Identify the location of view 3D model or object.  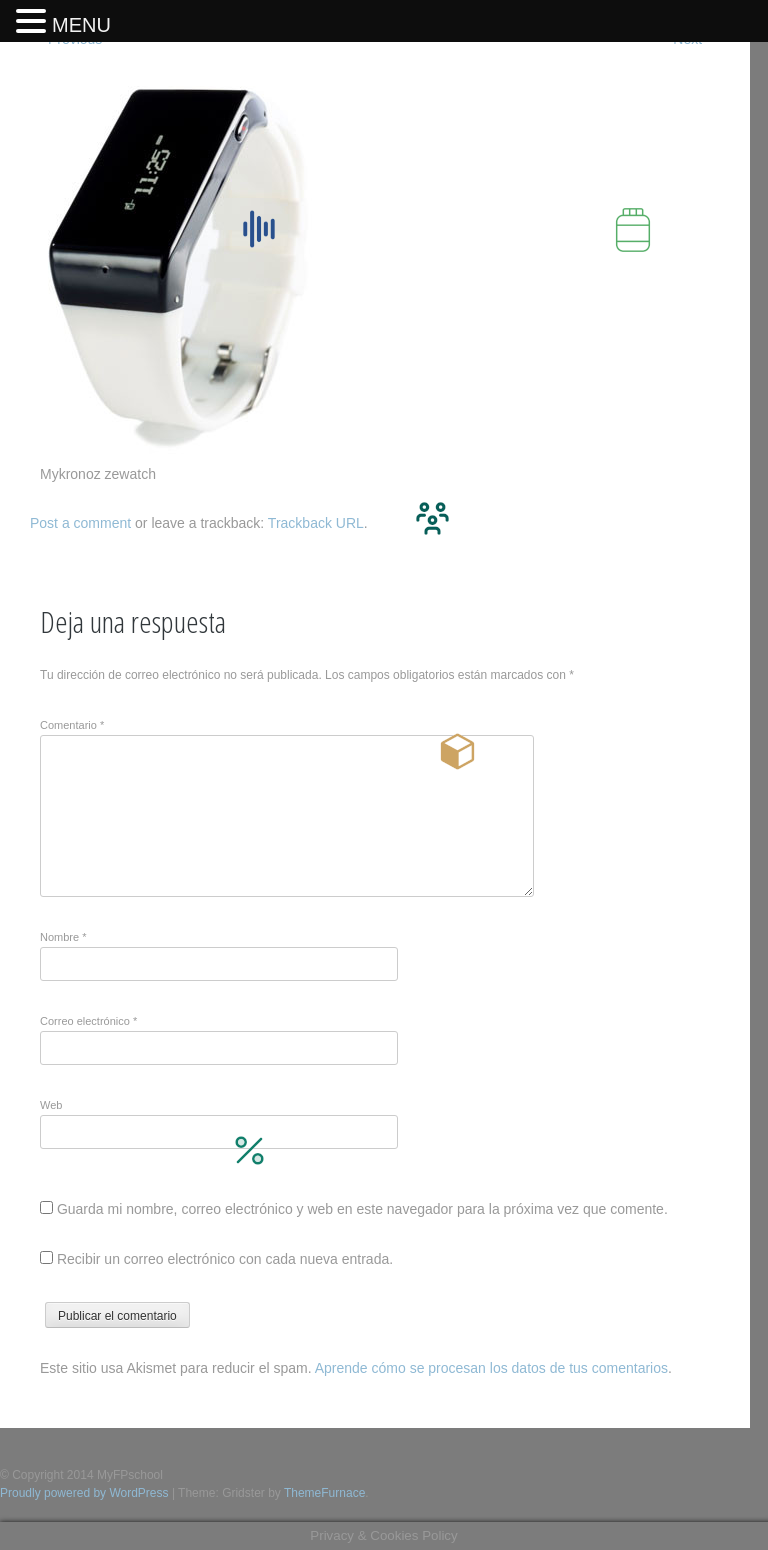
(457, 751).